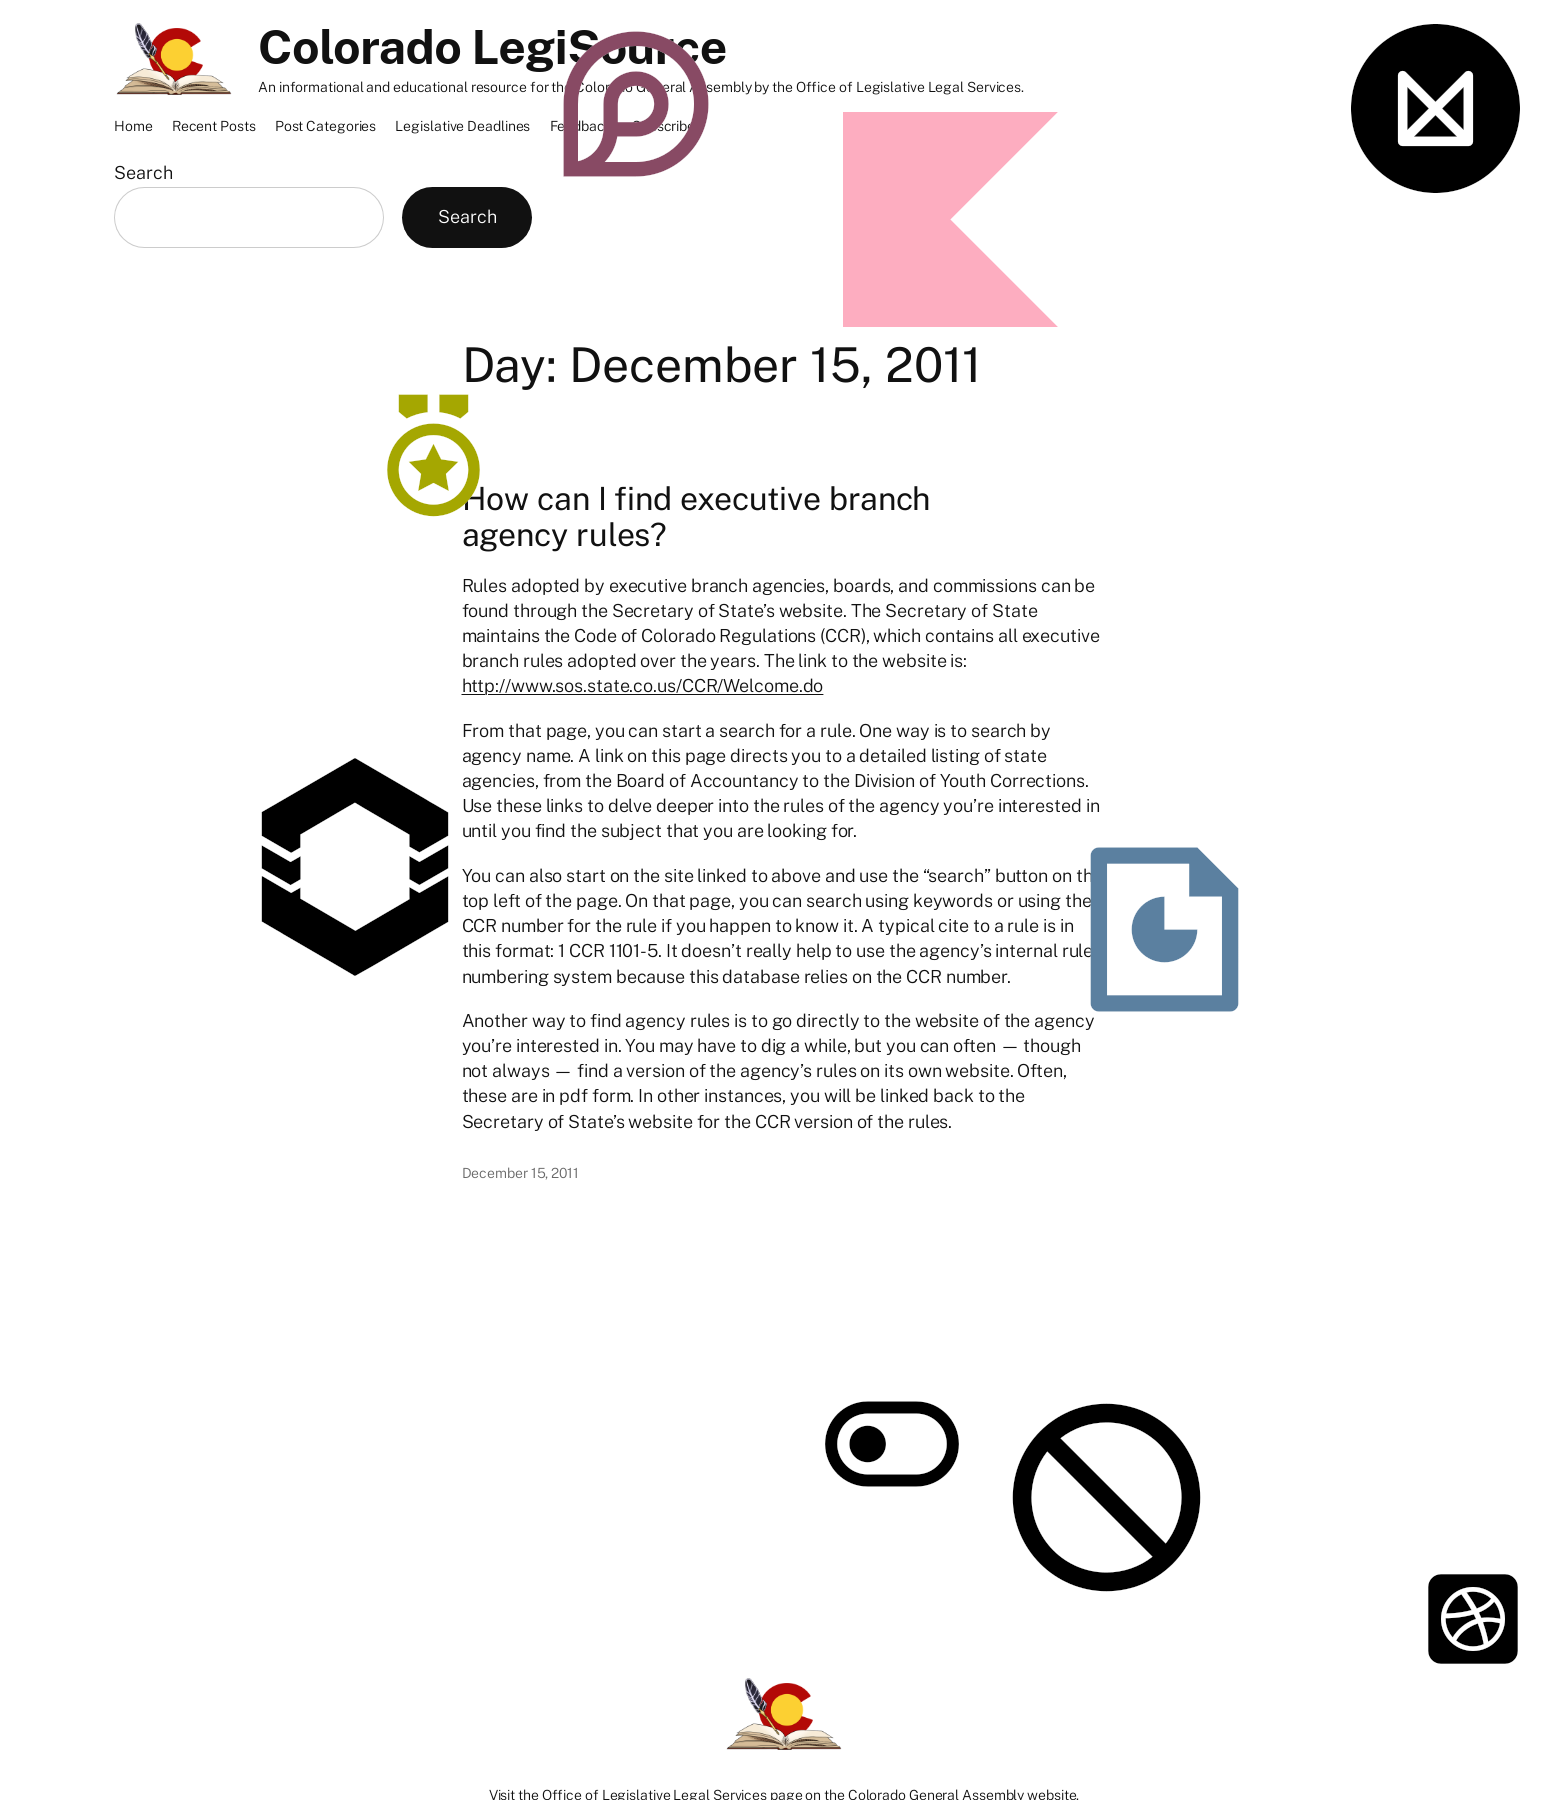  Describe the element at coordinates (355, 867) in the screenshot. I see `navigate to fugacloud services` at that location.